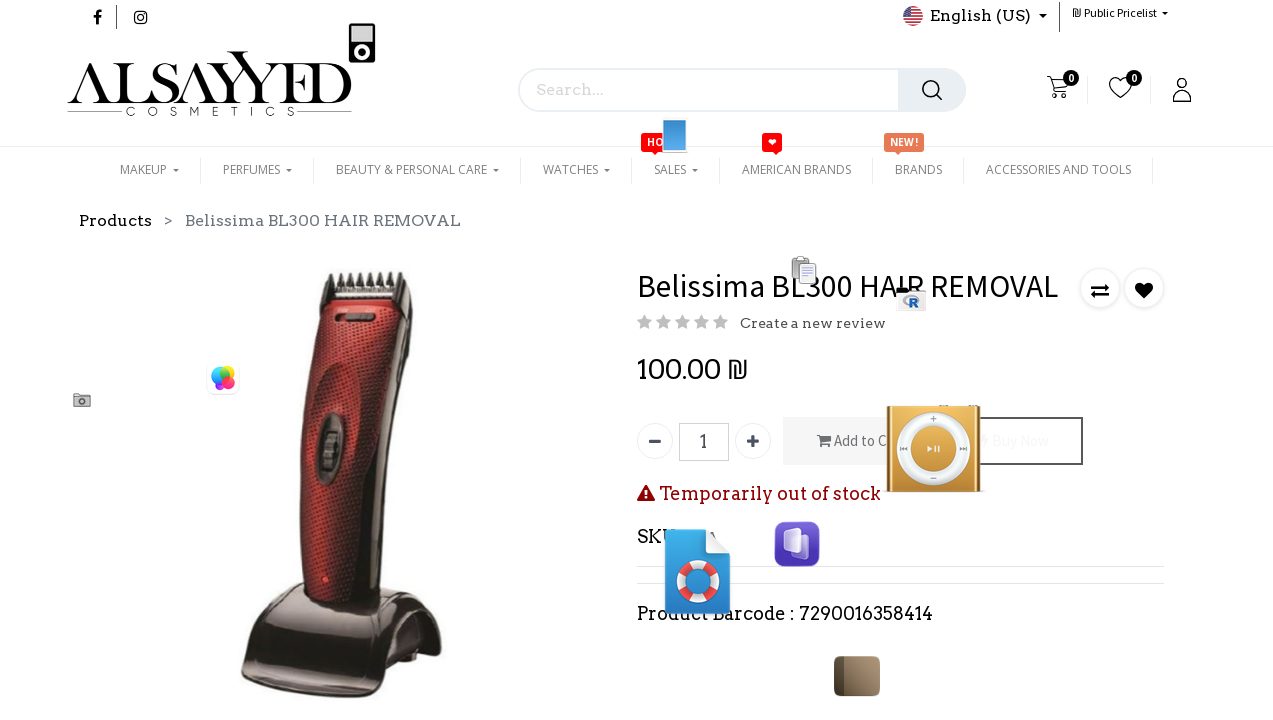 The height and width of the screenshot is (720, 1273). Describe the element at coordinates (223, 378) in the screenshot. I see `open Game Center settings` at that location.